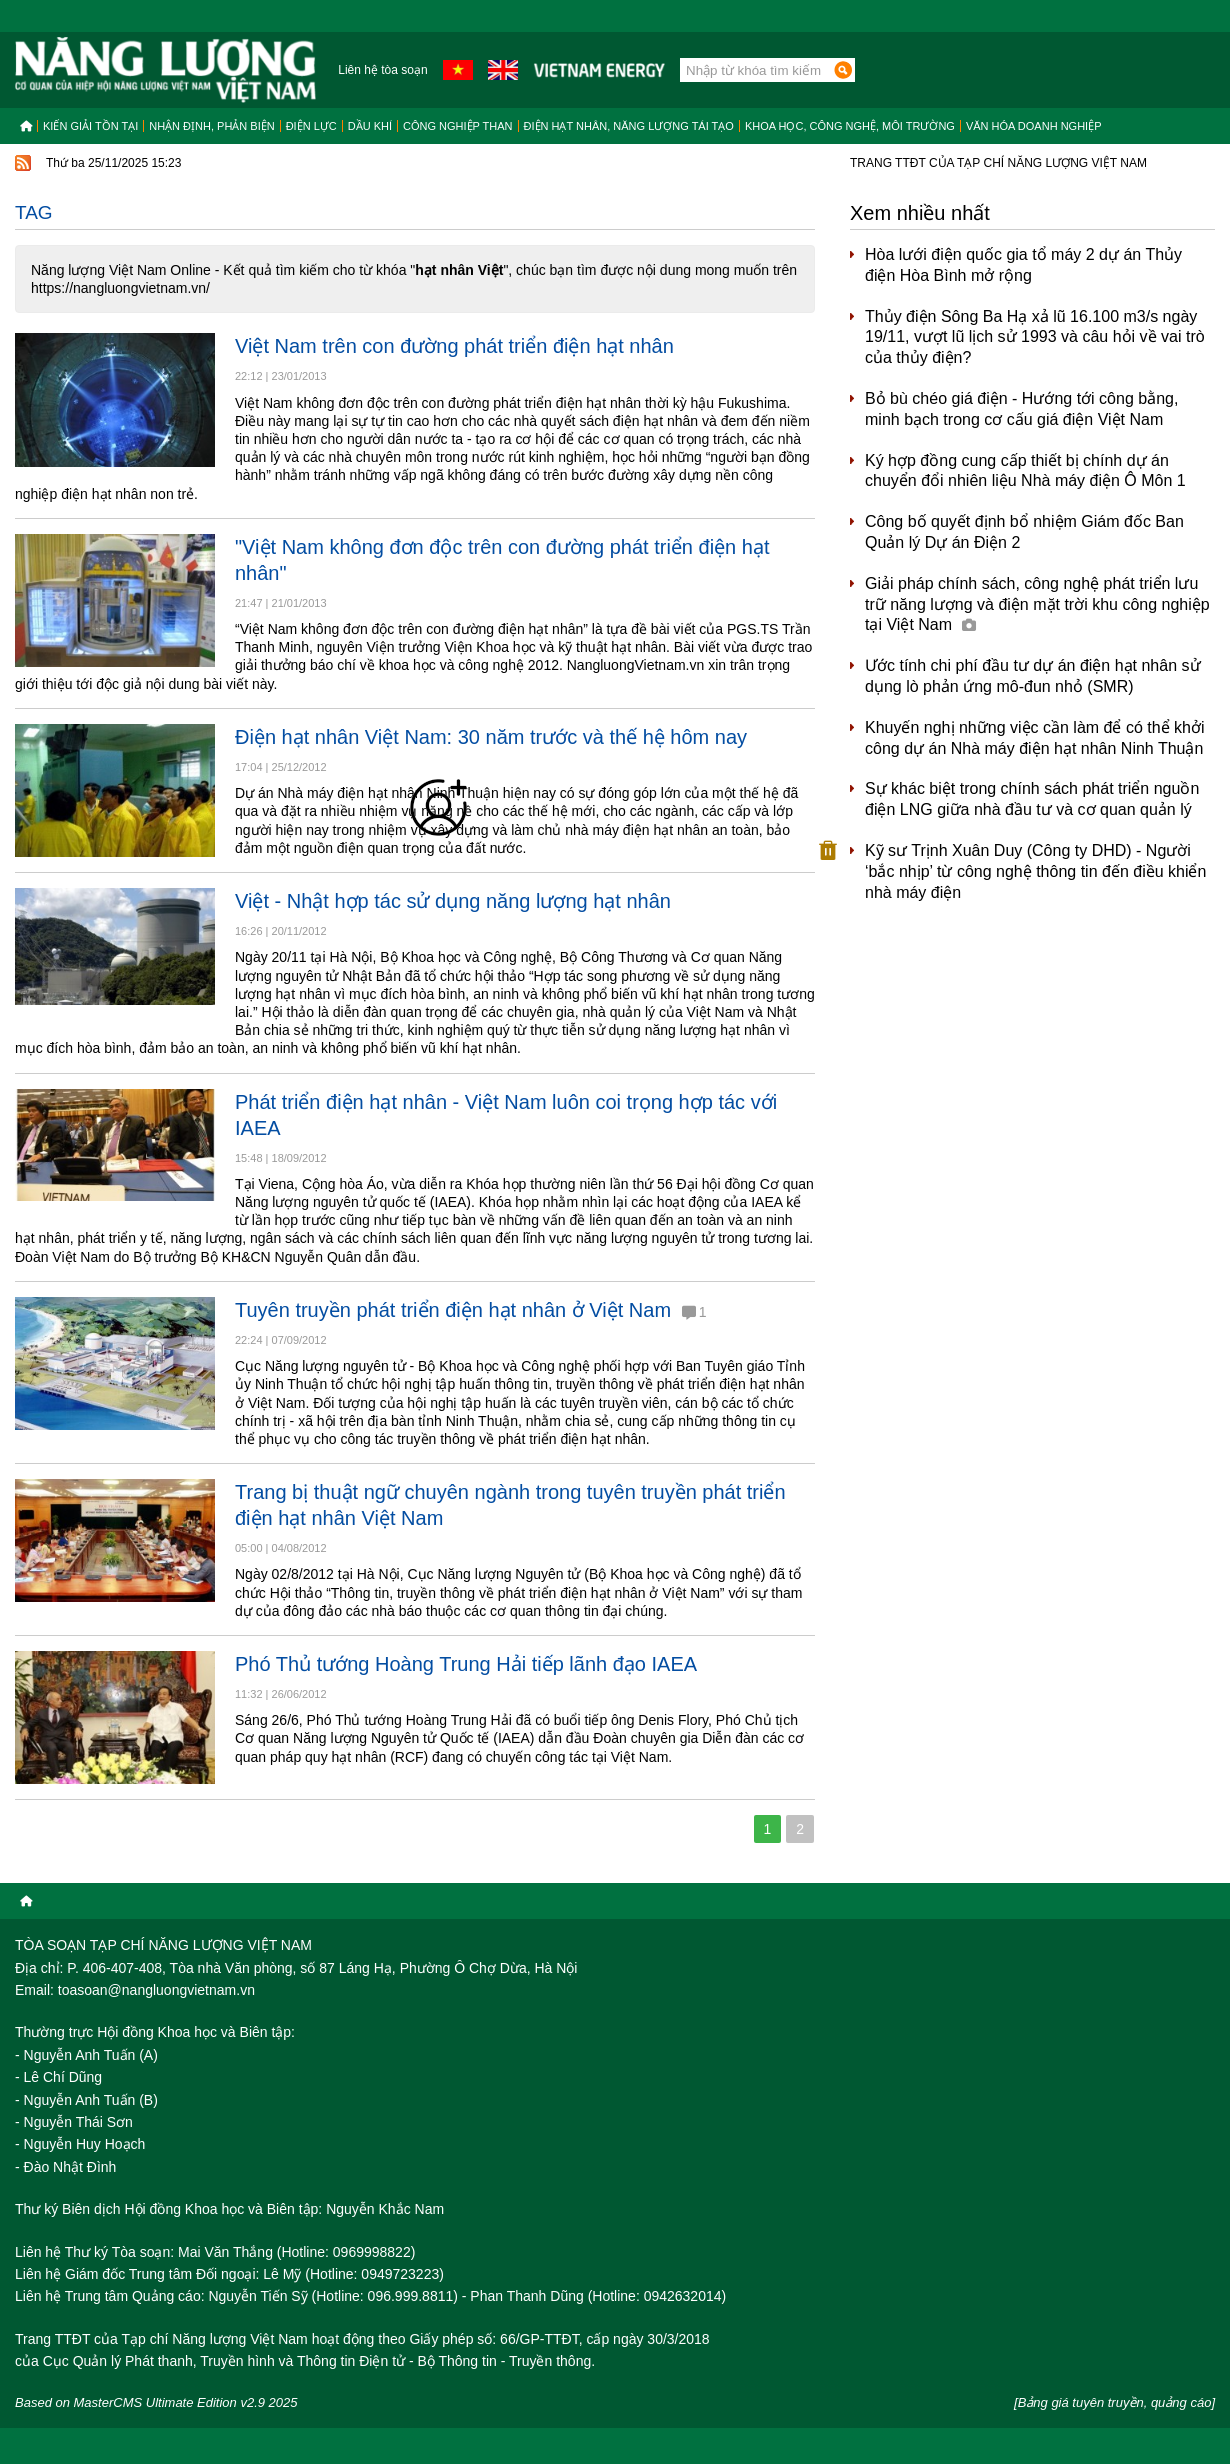 The width and height of the screenshot is (1230, 2464). What do you see at coordinates (828, 851) in the screenshot?
I see `delete this item` at bounding box center [828, 851].